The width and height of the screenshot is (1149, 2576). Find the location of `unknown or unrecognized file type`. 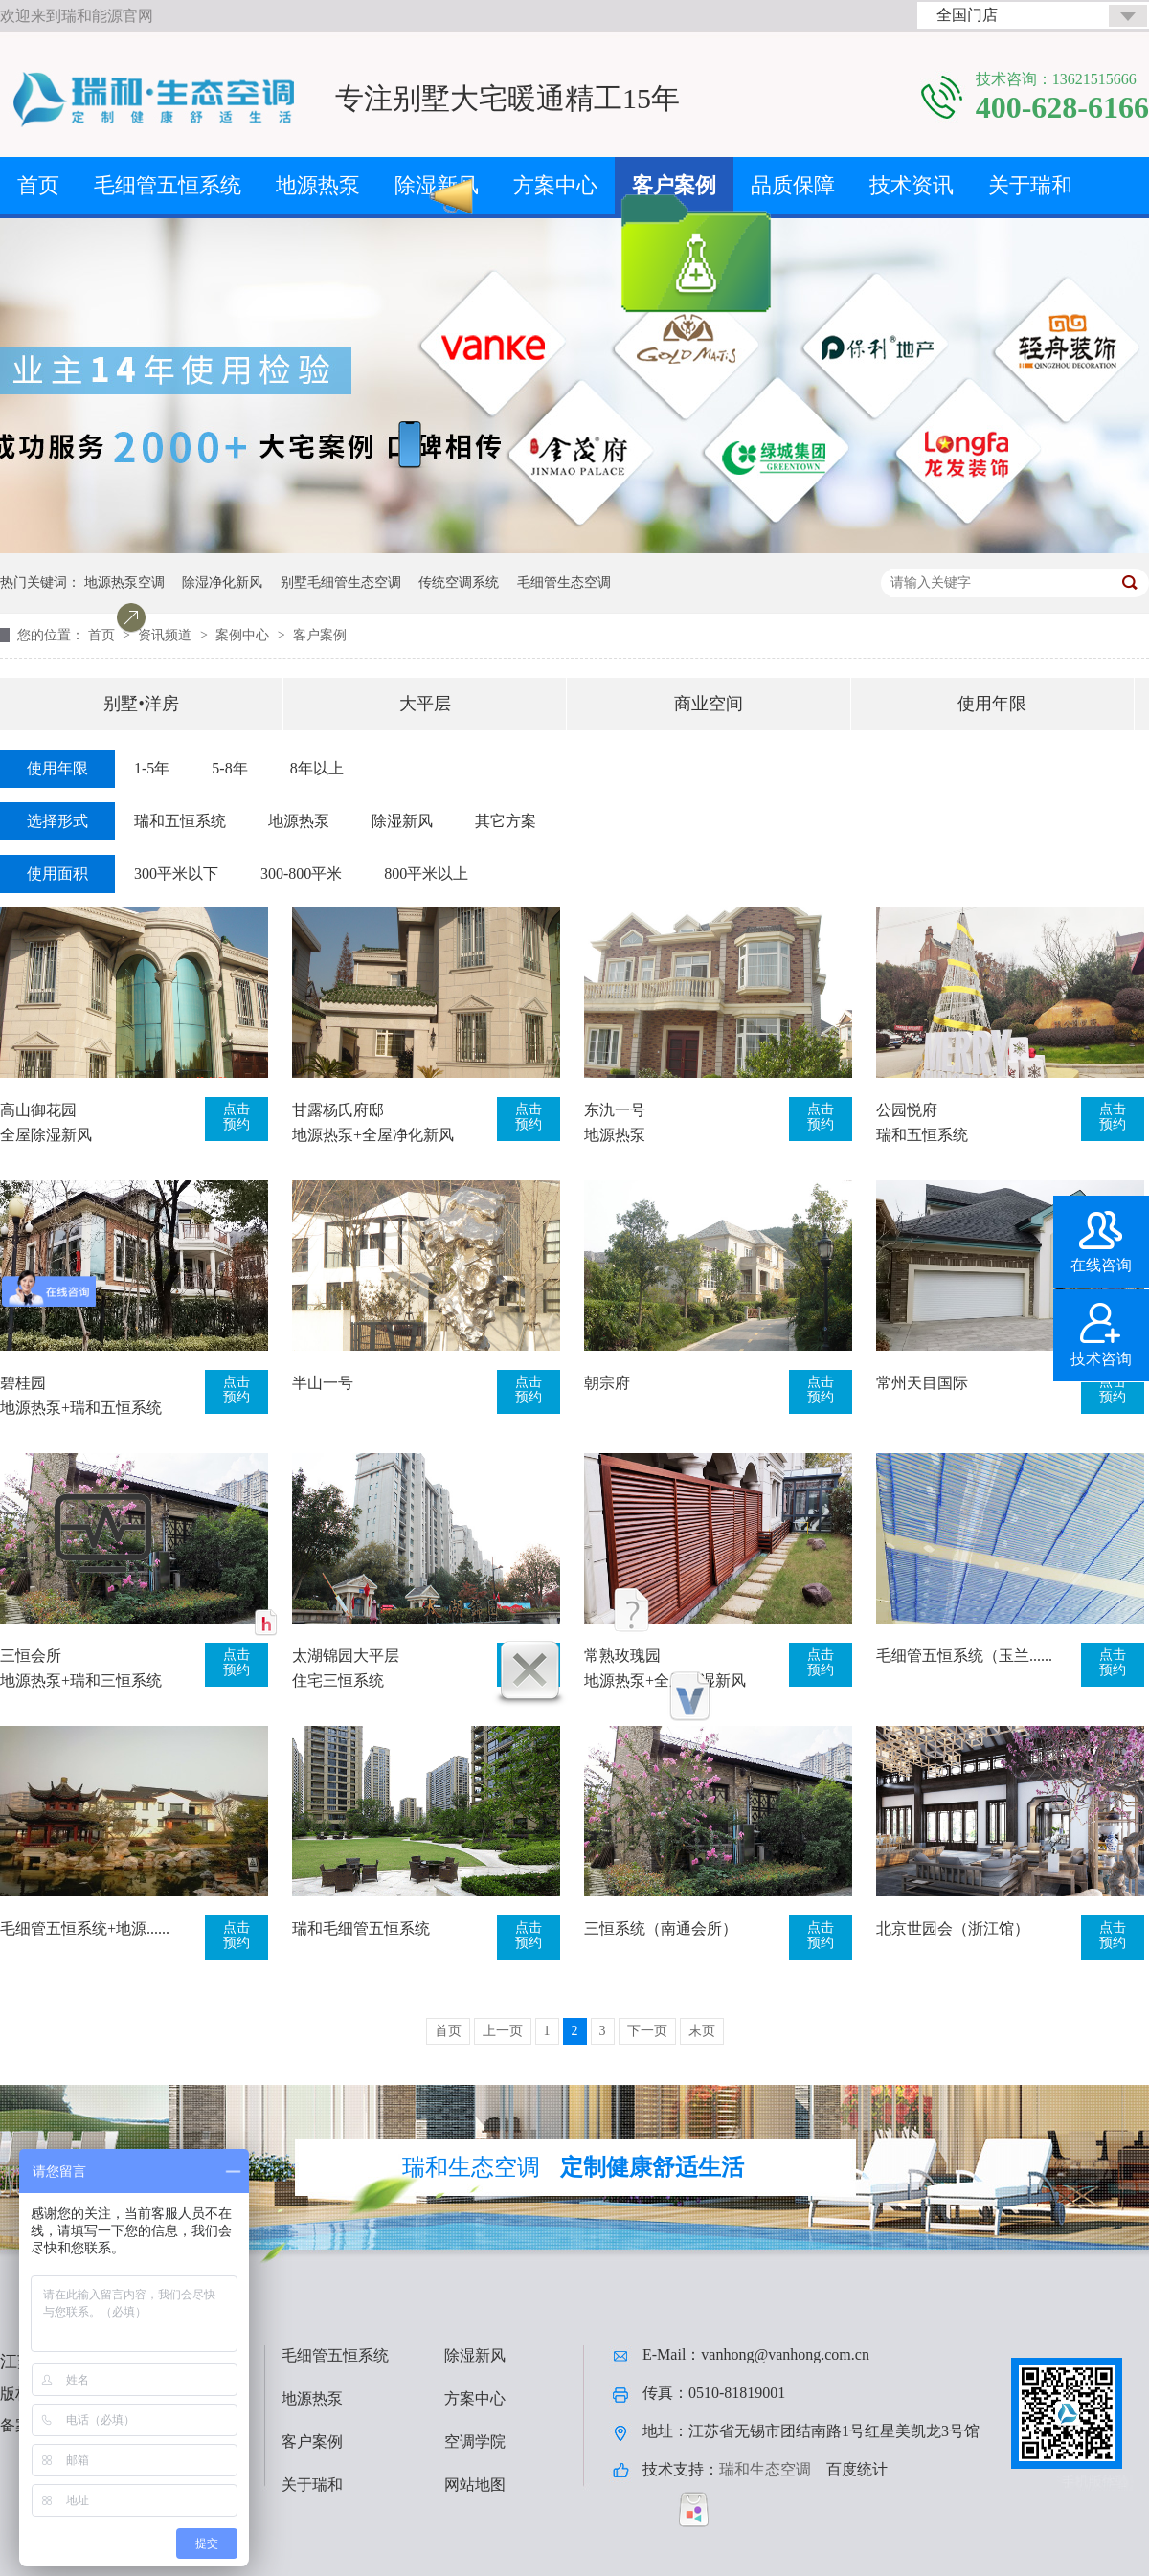

unknown or unrecognized file type is located at coordinates (631, 1609).